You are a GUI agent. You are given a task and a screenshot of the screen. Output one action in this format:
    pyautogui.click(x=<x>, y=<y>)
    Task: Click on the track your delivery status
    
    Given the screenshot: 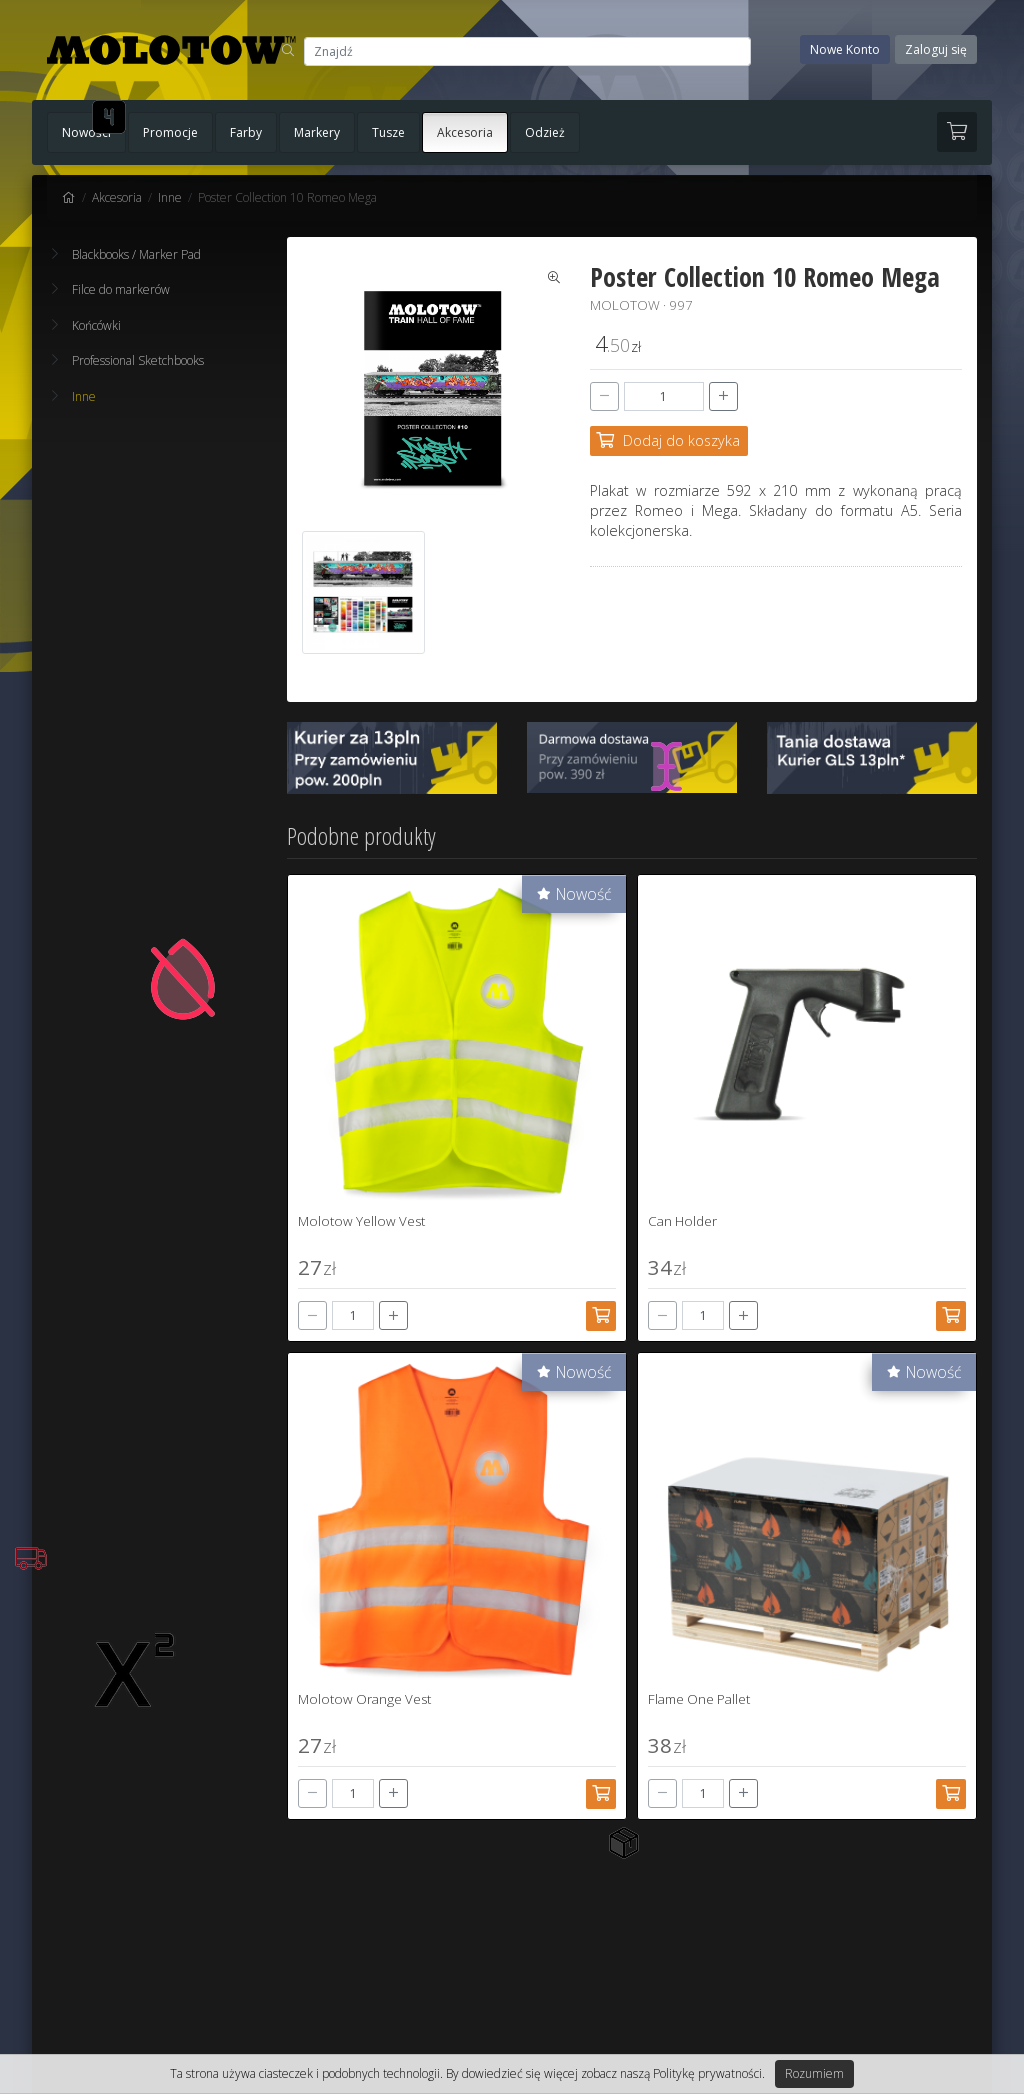 What is the action you would take?
    pyautogui.click(x=30, y=1557)
    